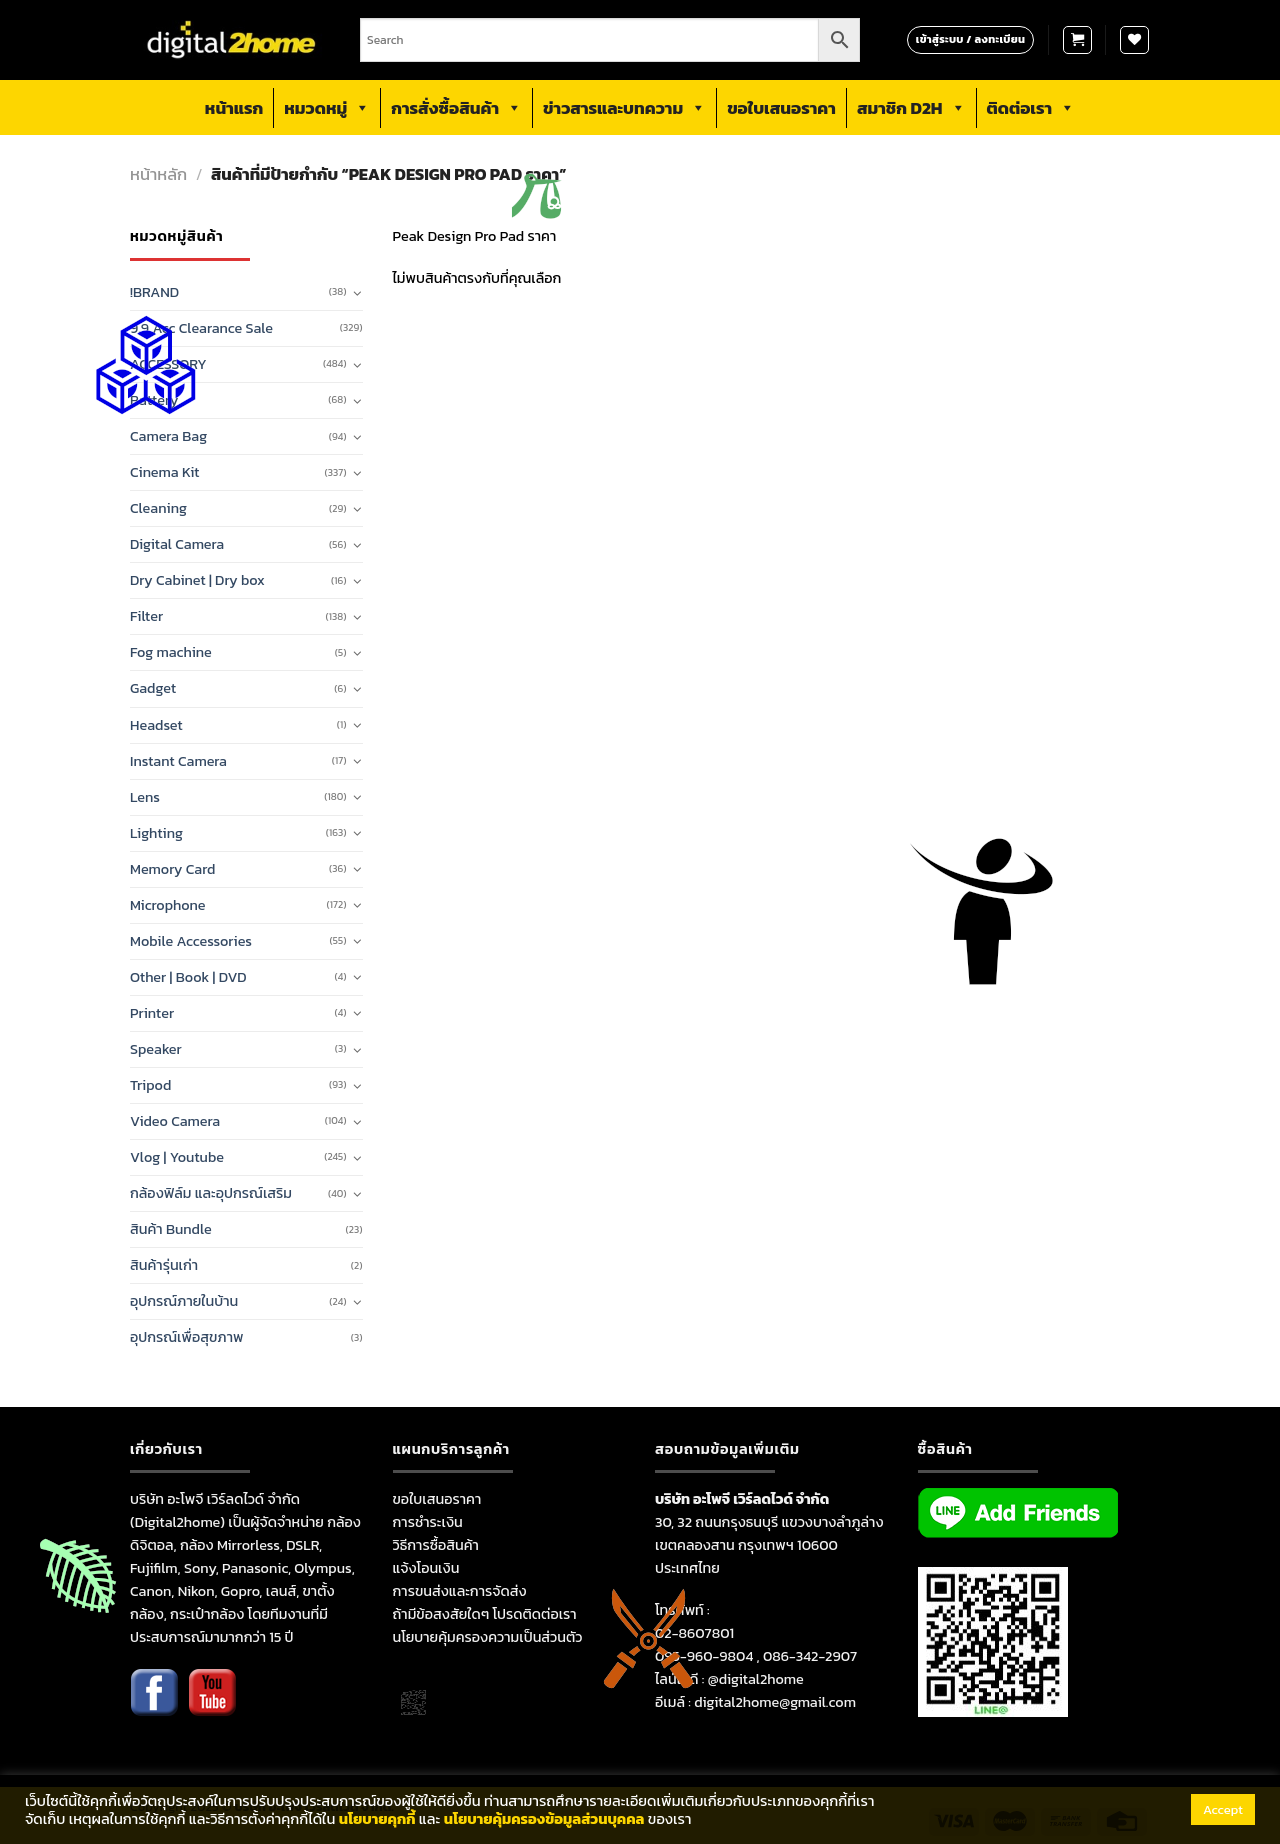 This screenshot has height=1844, width=1280. I want to click on indicates a character or avatar with special status, so click(980, 911).